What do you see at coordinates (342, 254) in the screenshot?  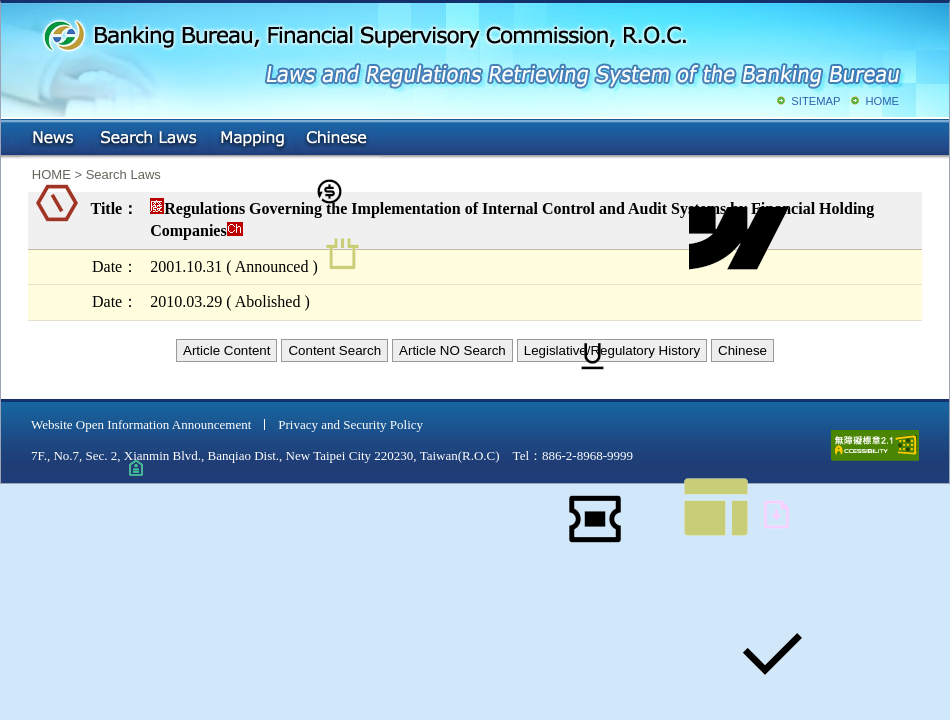 I see `connect to a sensor device` at bounding box center [342, 254].